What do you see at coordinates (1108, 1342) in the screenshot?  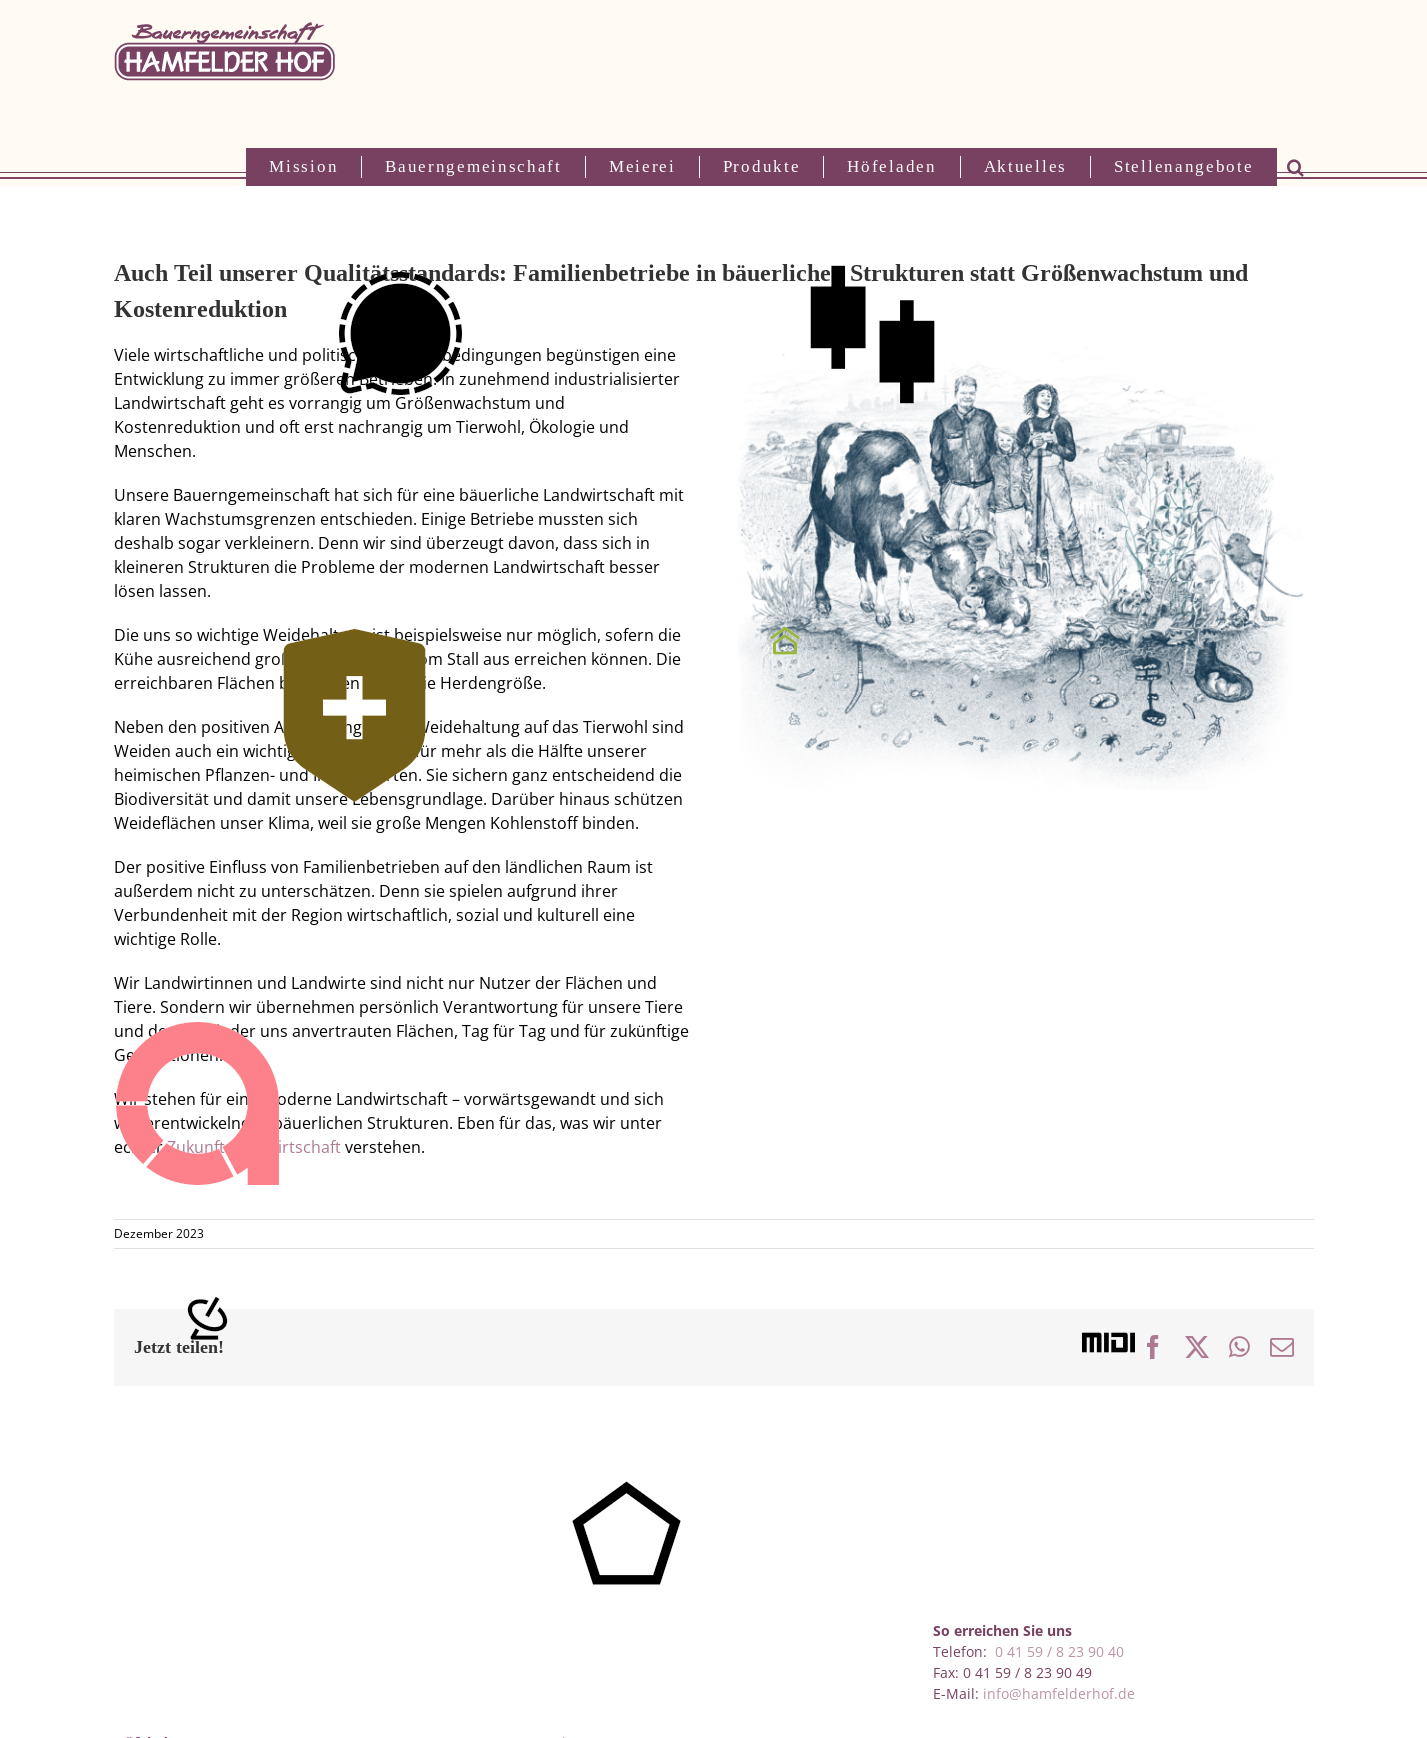 I see `midi audio format or protocol indicator` at bounding box center [1108, 1342].